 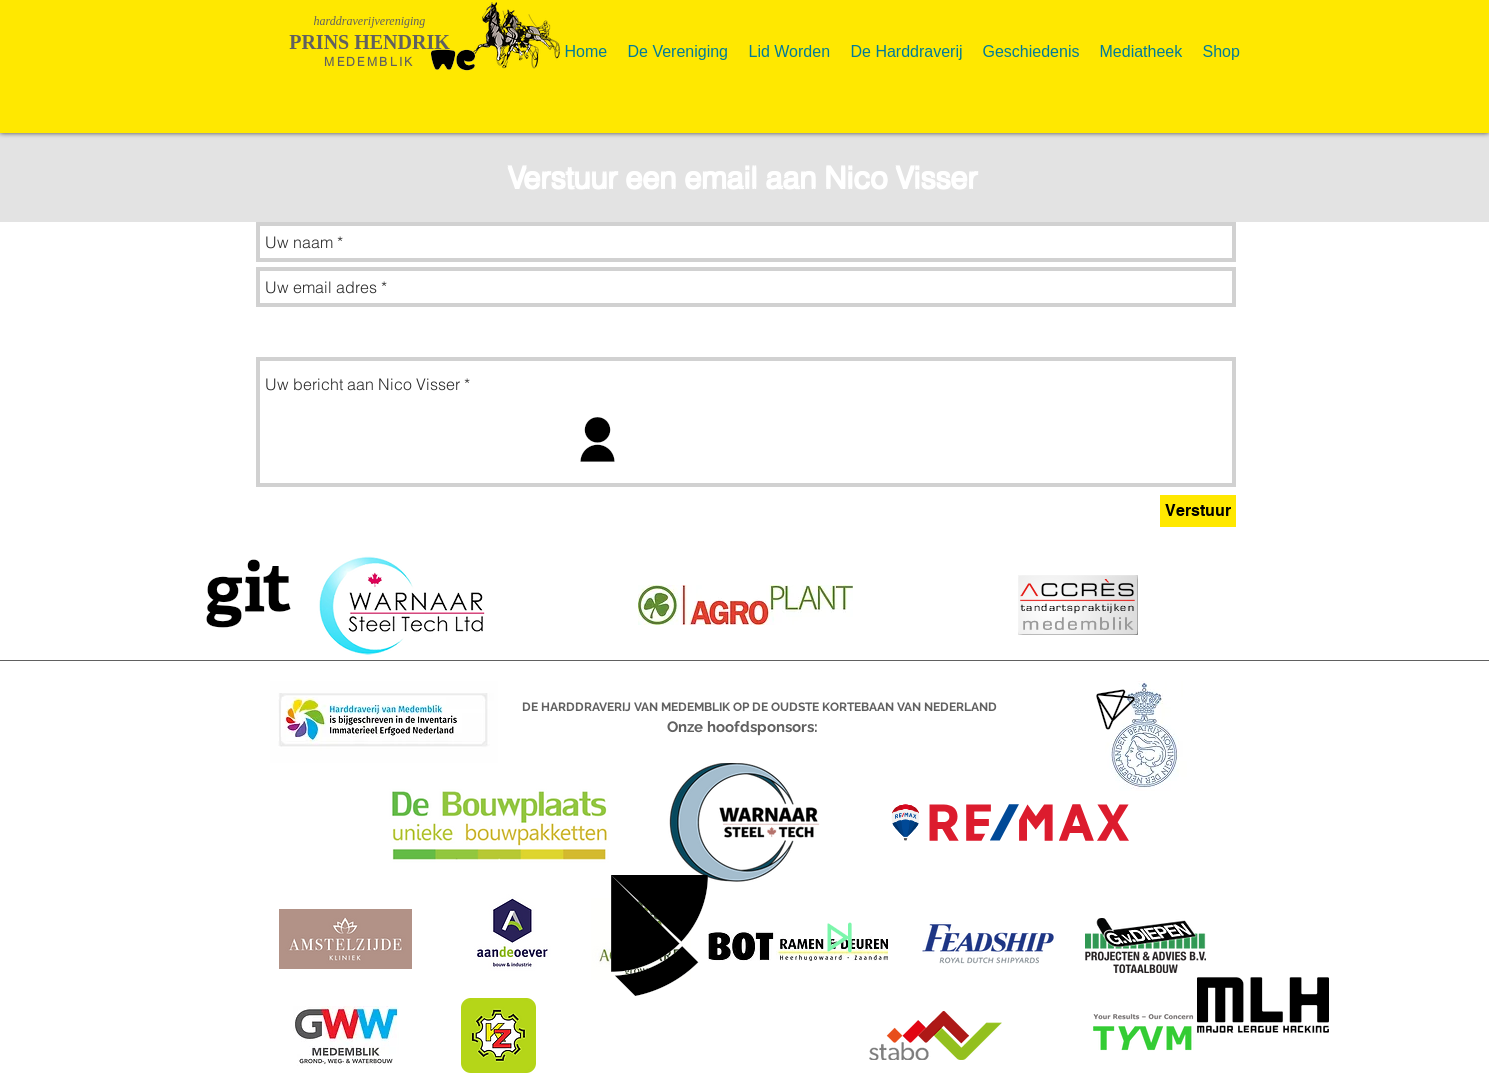 What do you see at coordinates (1263, 1005) in the screenshot?
I see `visit the Major League Hacking website` at bounding box center [1263, 1005].